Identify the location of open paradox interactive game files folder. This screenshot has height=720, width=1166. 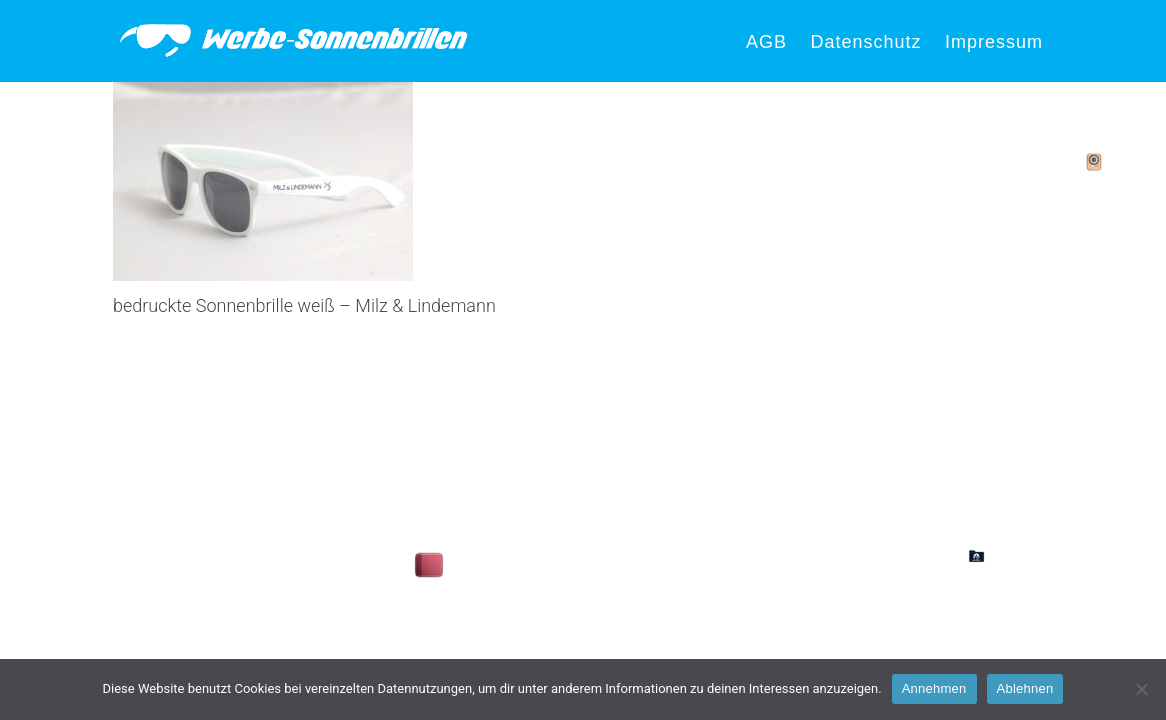
(976, 556).